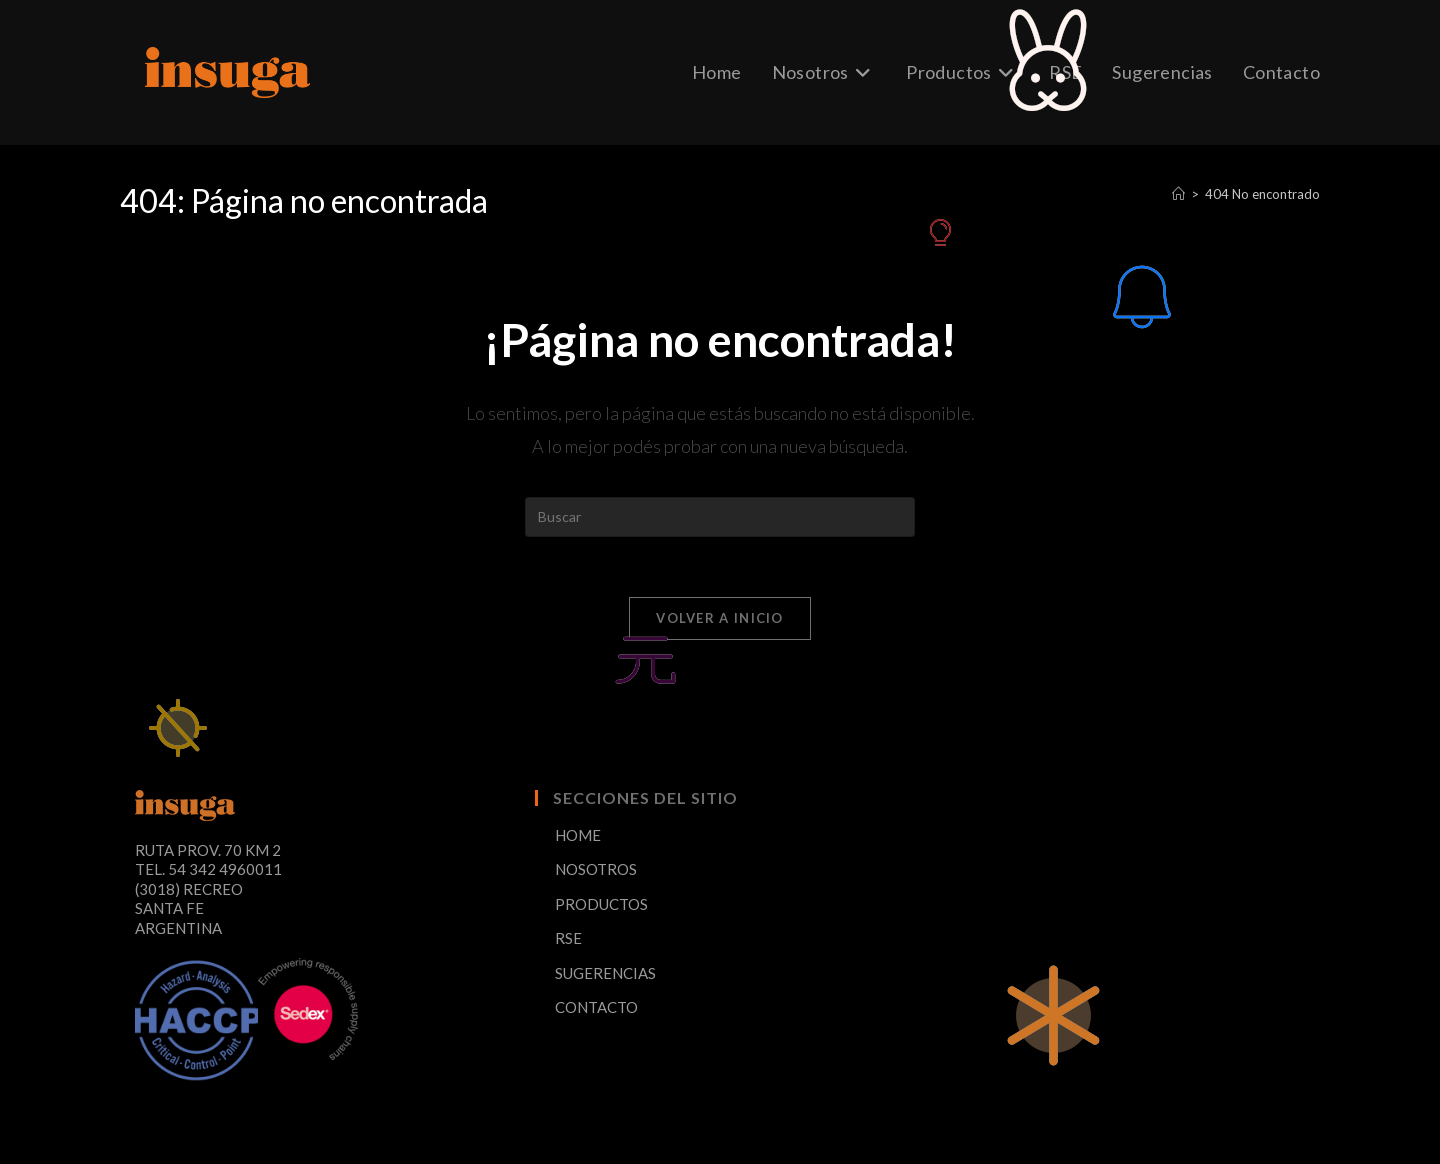 The height and width of the screenshot is (1164, 1440). What do you see at coordinates (940, 232) in the screenshot?
I see `view tips or helpful suggestions` at bounding box center [940, 232].